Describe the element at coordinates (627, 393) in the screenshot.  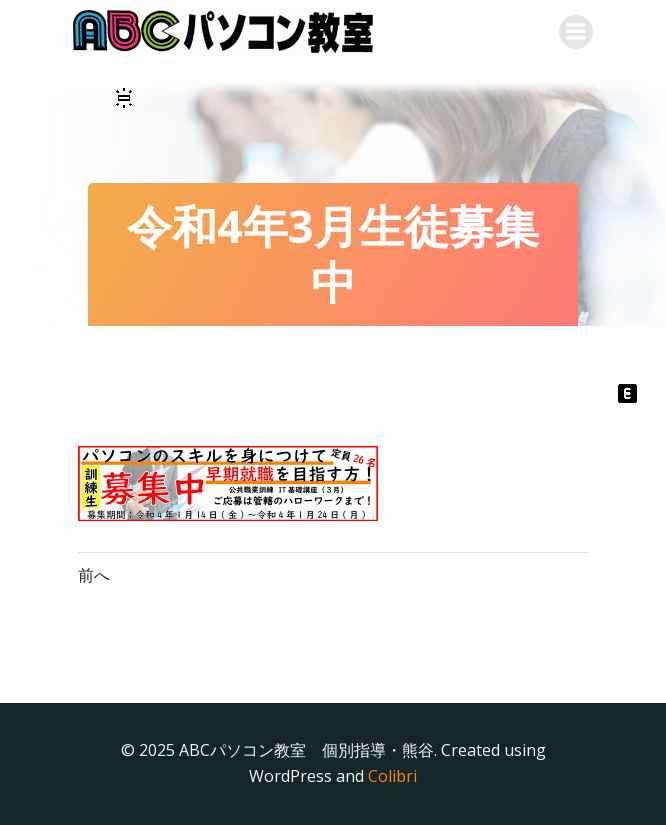
I see `indicates explicit content warning` at that location.